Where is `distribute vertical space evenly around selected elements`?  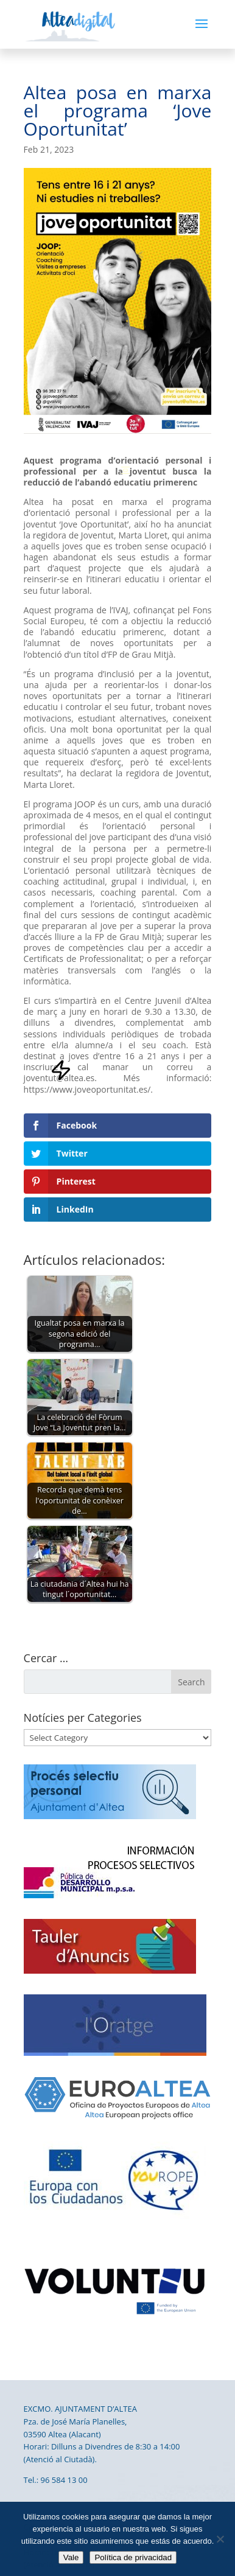 distribute vertical space evenly around selected elements is located at coordinates (125, 470).